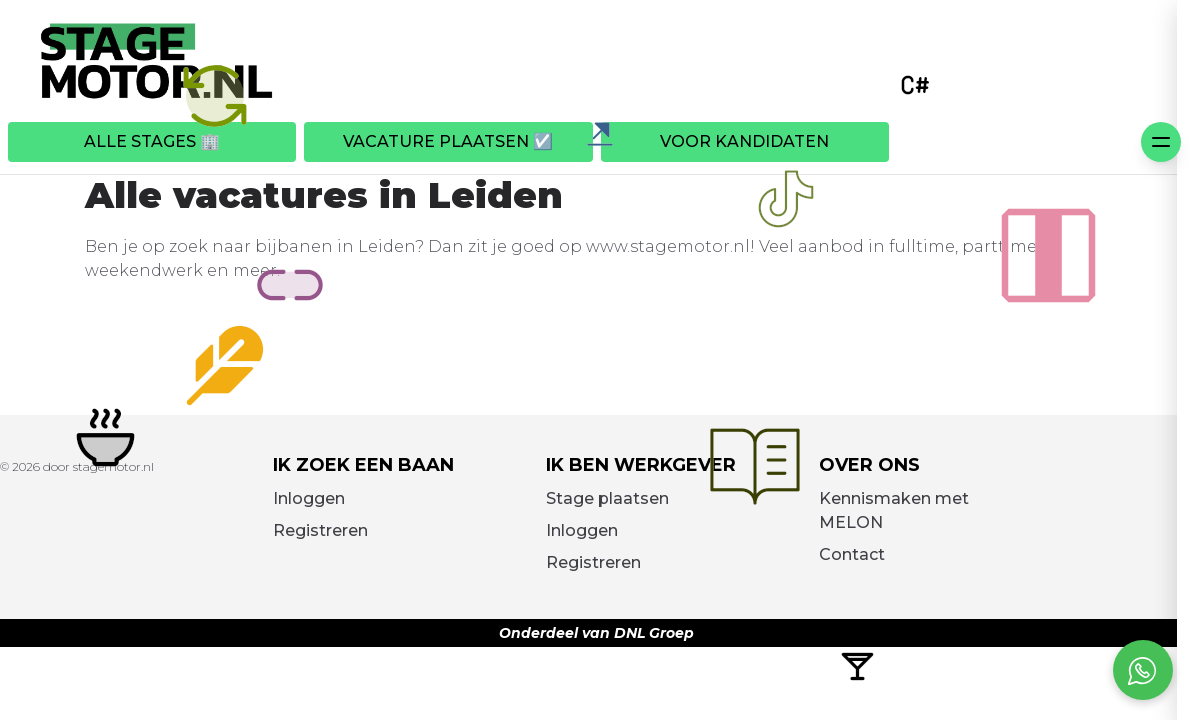  I want to click on unlink or disconnect a shared resource, so click(290, 285).